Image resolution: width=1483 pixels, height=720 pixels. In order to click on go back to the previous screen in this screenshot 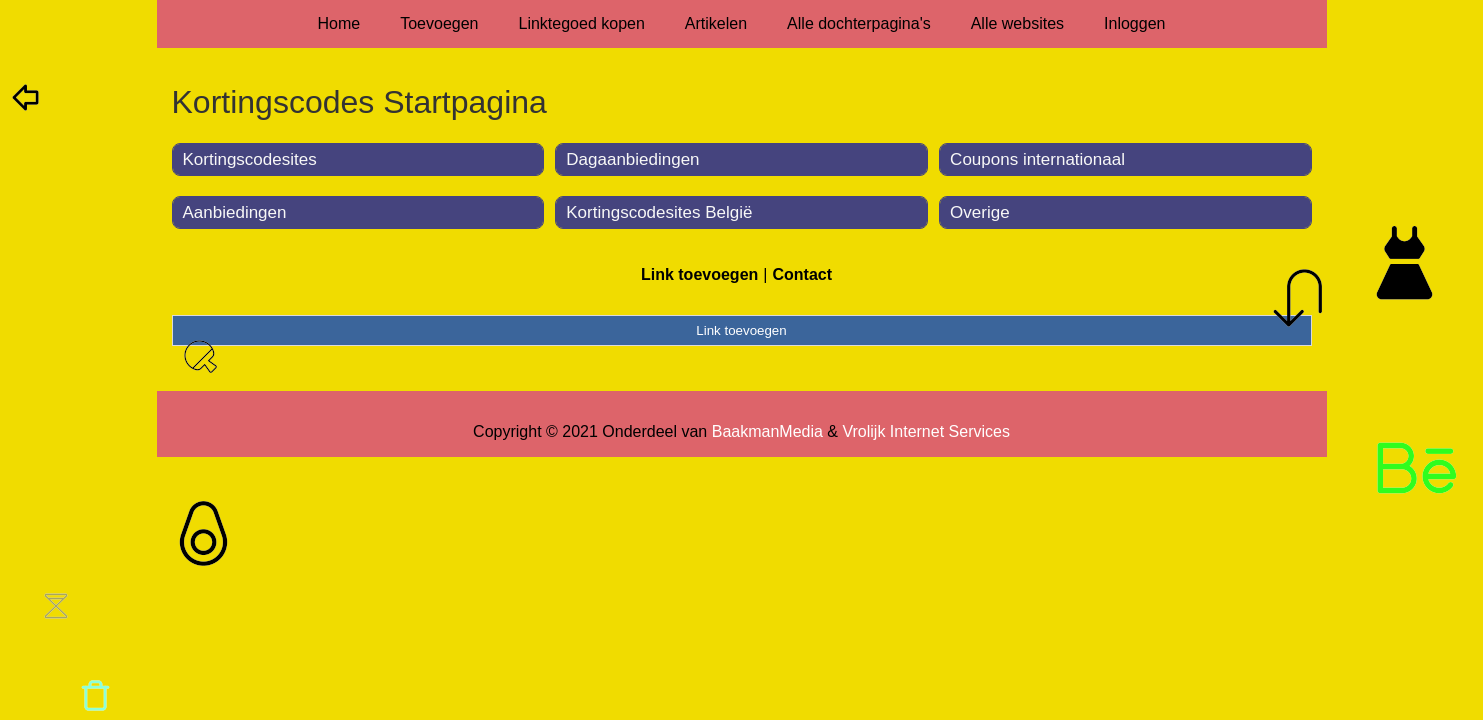, I will do `click(26, 97)`.